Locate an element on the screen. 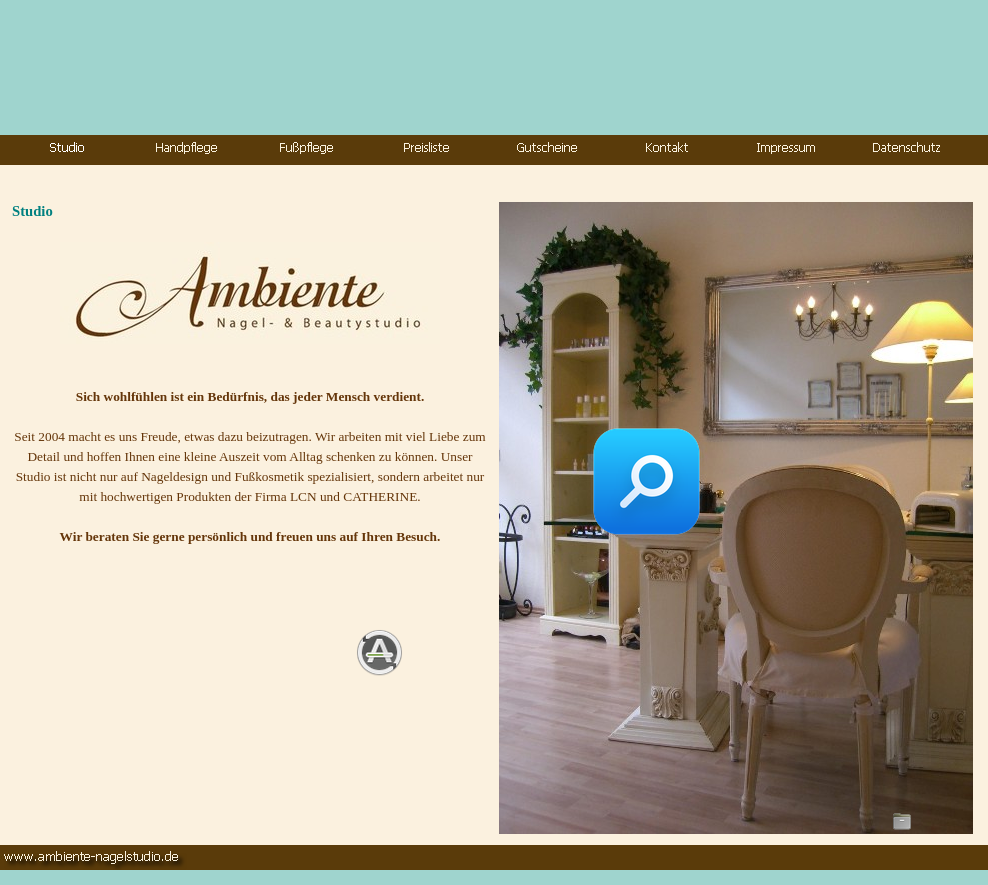  open the file manager is located at coordinates (902, 821).